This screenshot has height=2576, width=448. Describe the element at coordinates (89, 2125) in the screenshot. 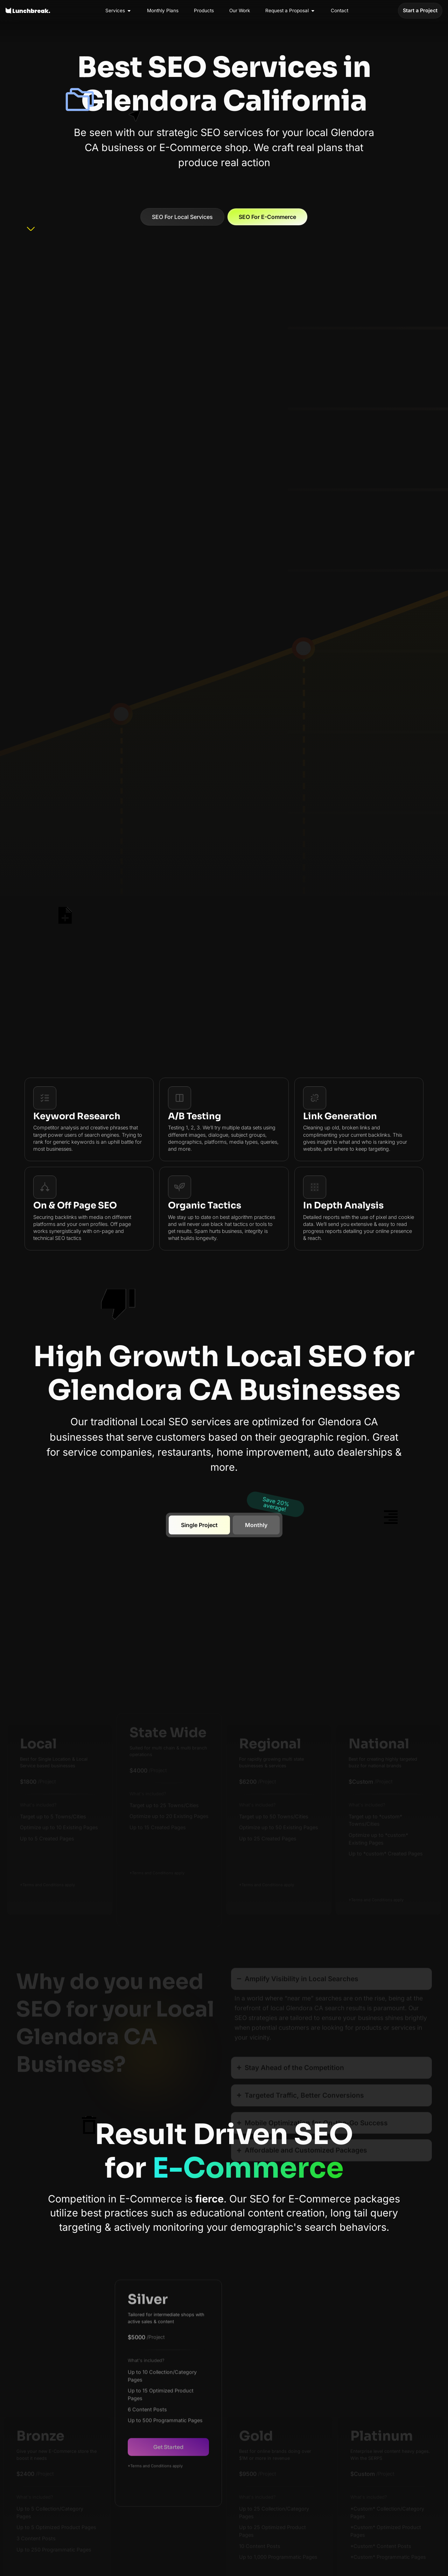

I see `delete an item` at that location.